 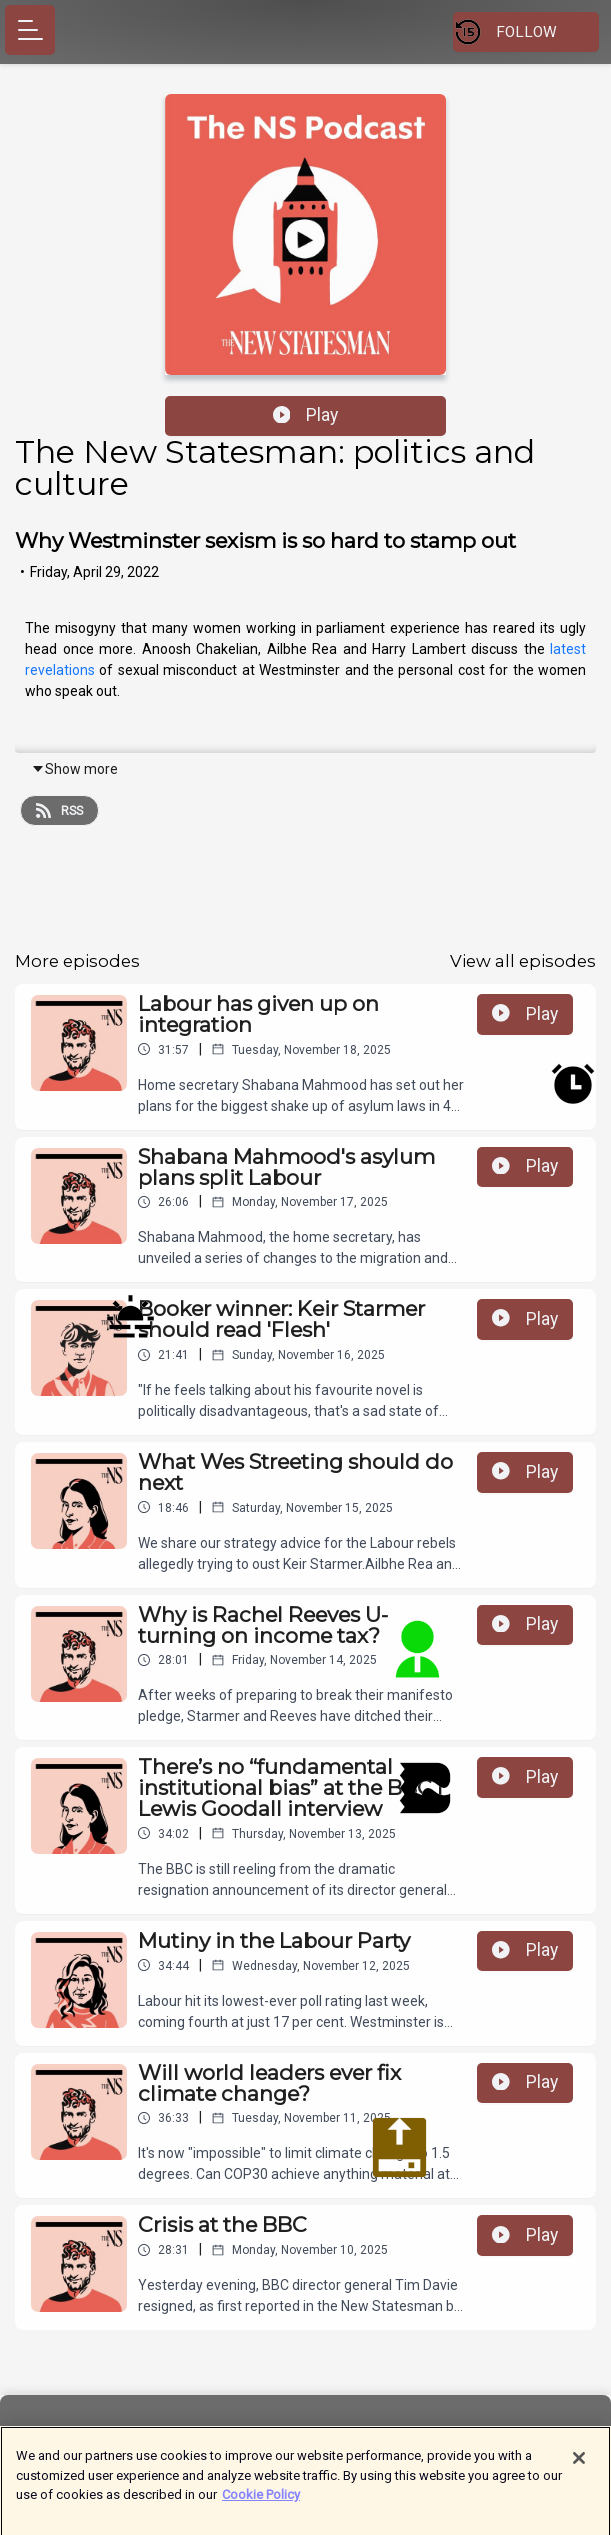 What do you see at coordinates (399, 2147) in the screenshot?
I see `uninstall an application` at bounding box center [399, 2147].